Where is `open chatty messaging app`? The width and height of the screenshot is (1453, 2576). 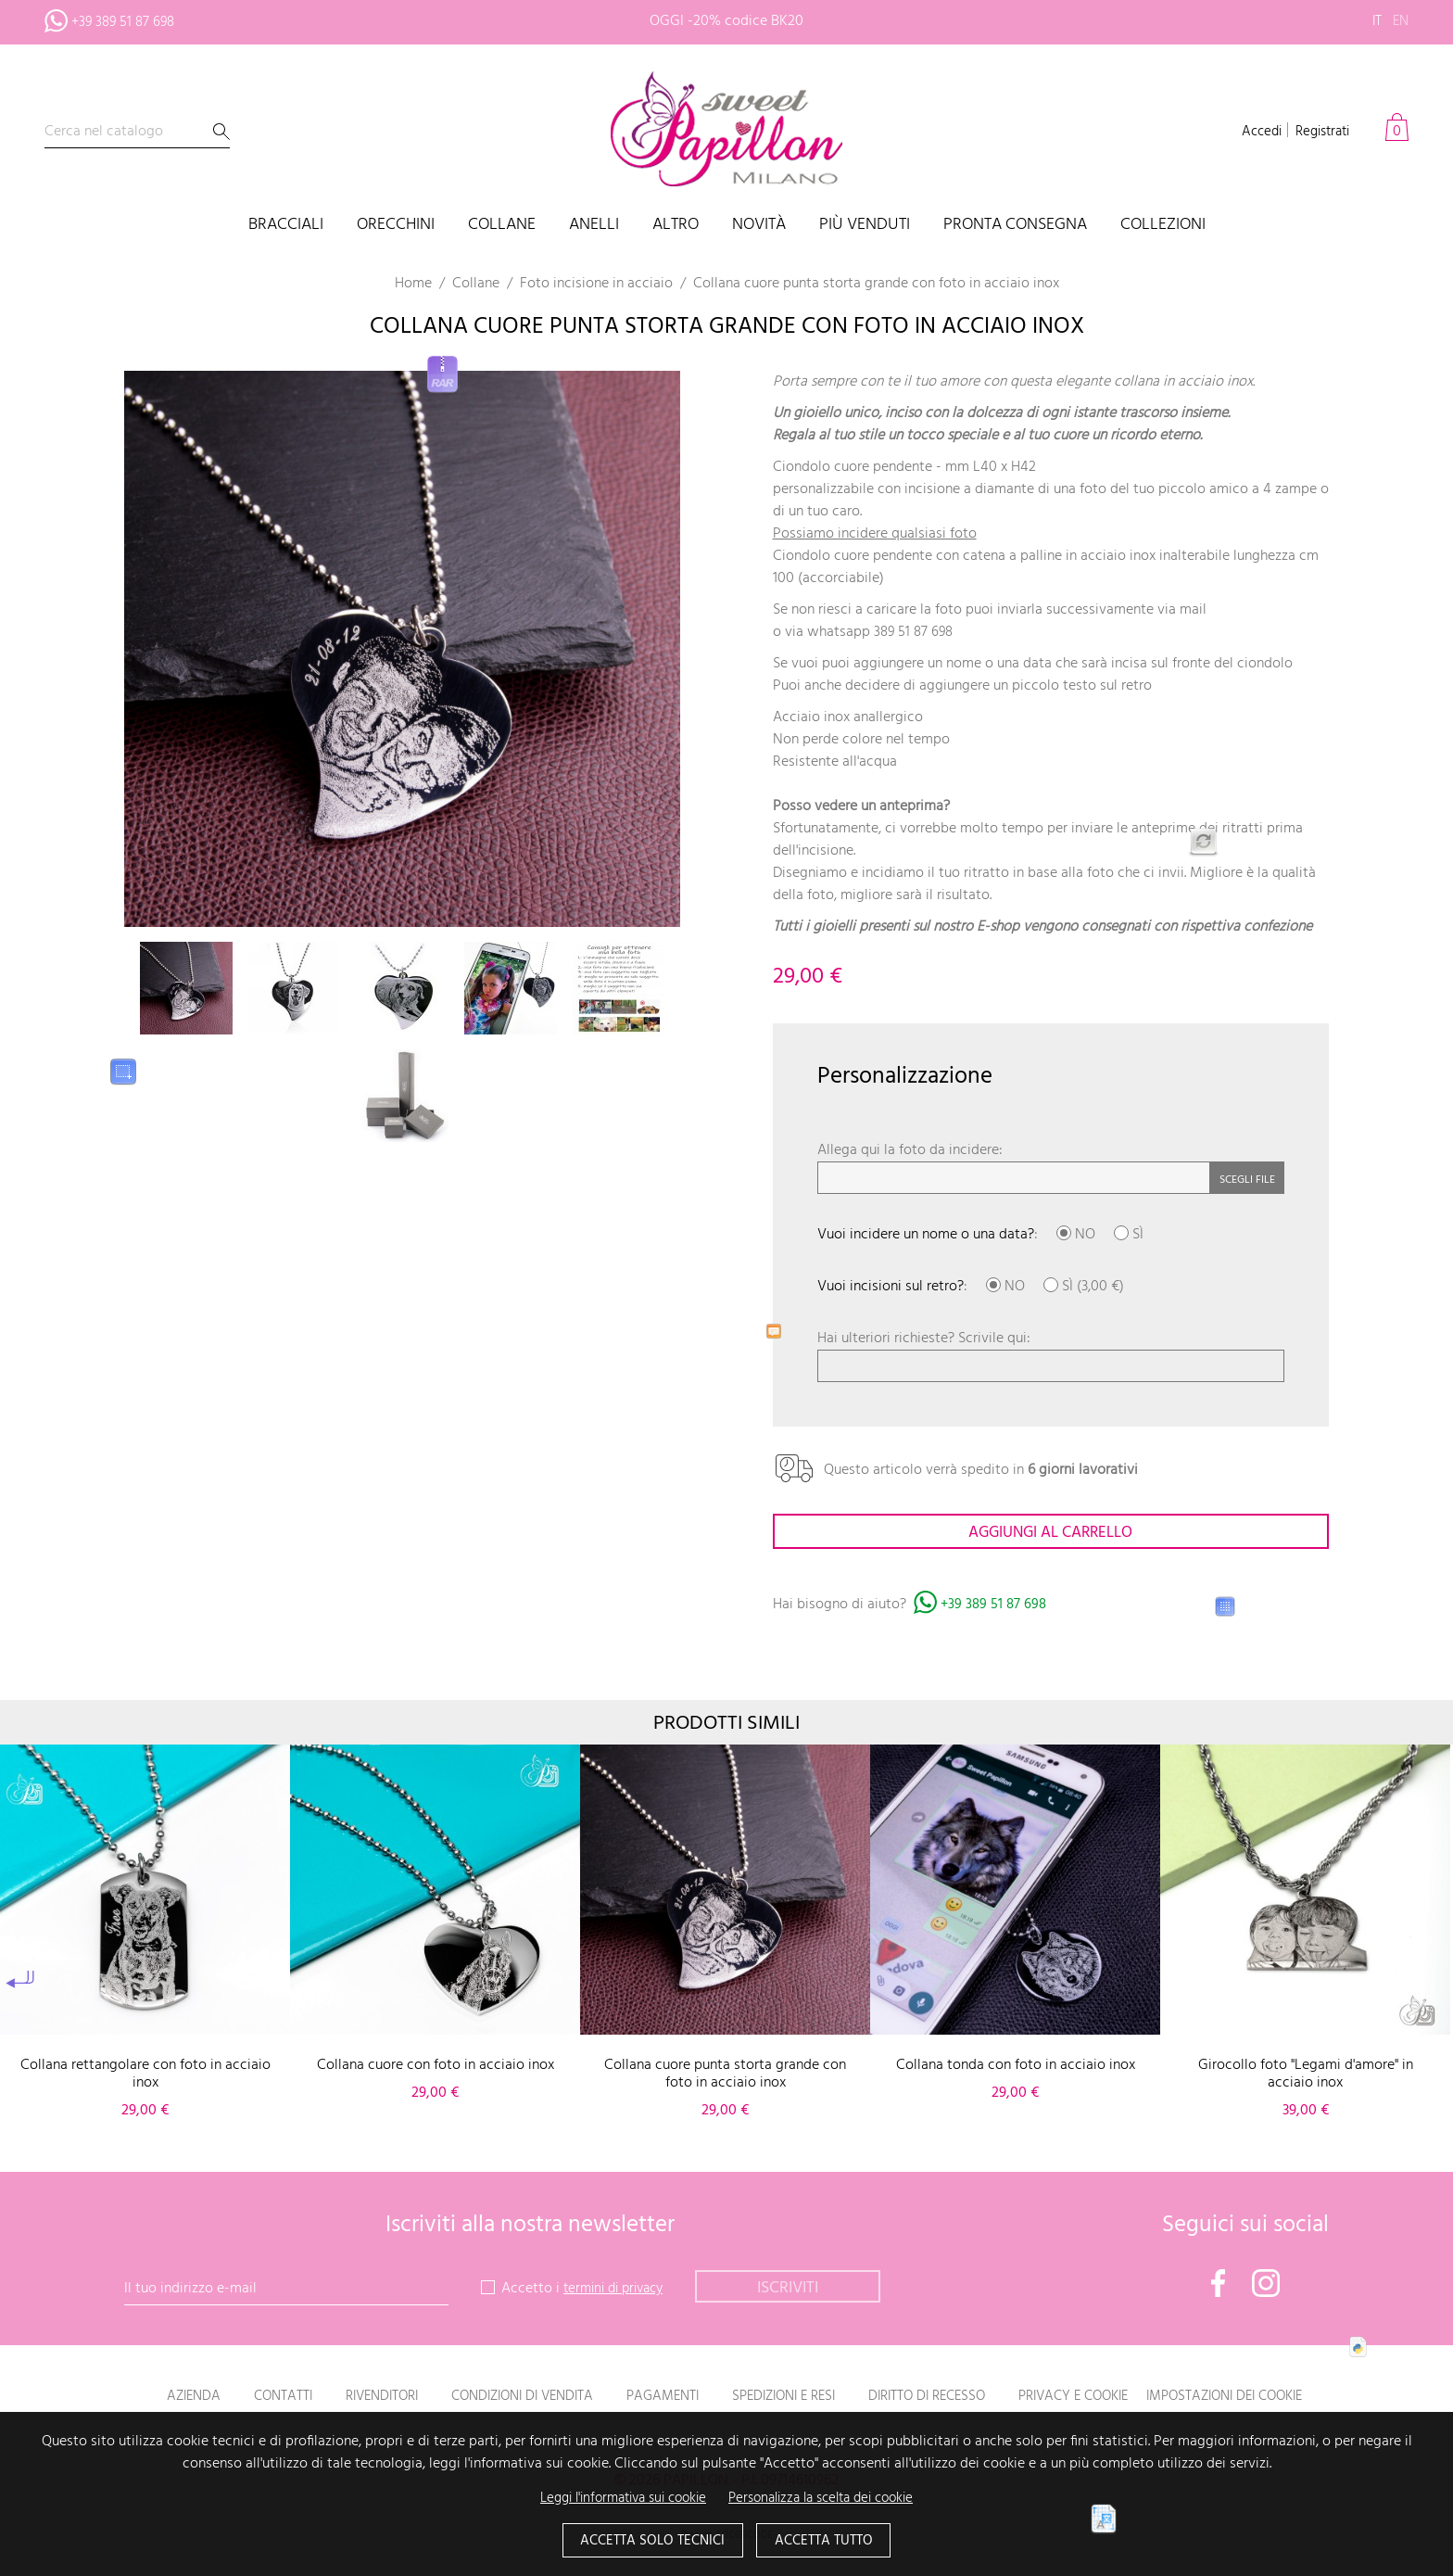
open chatty messaging app is located at coordinates (774, 1331).